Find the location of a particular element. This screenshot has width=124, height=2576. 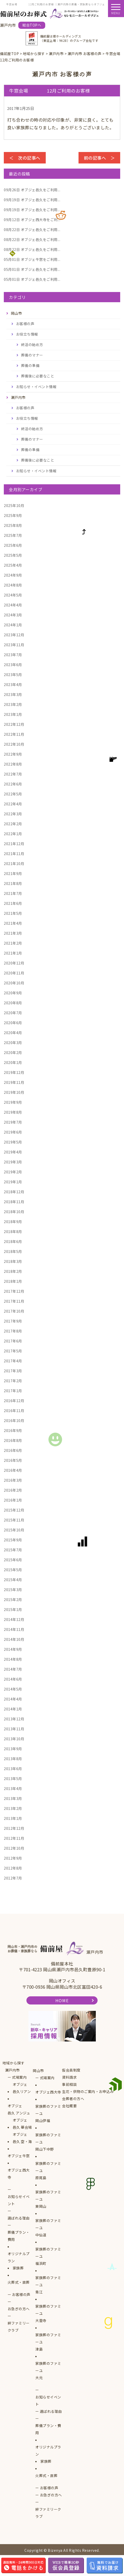

autoprefixer CSS tool logo is located at coordinates (112, 2266).